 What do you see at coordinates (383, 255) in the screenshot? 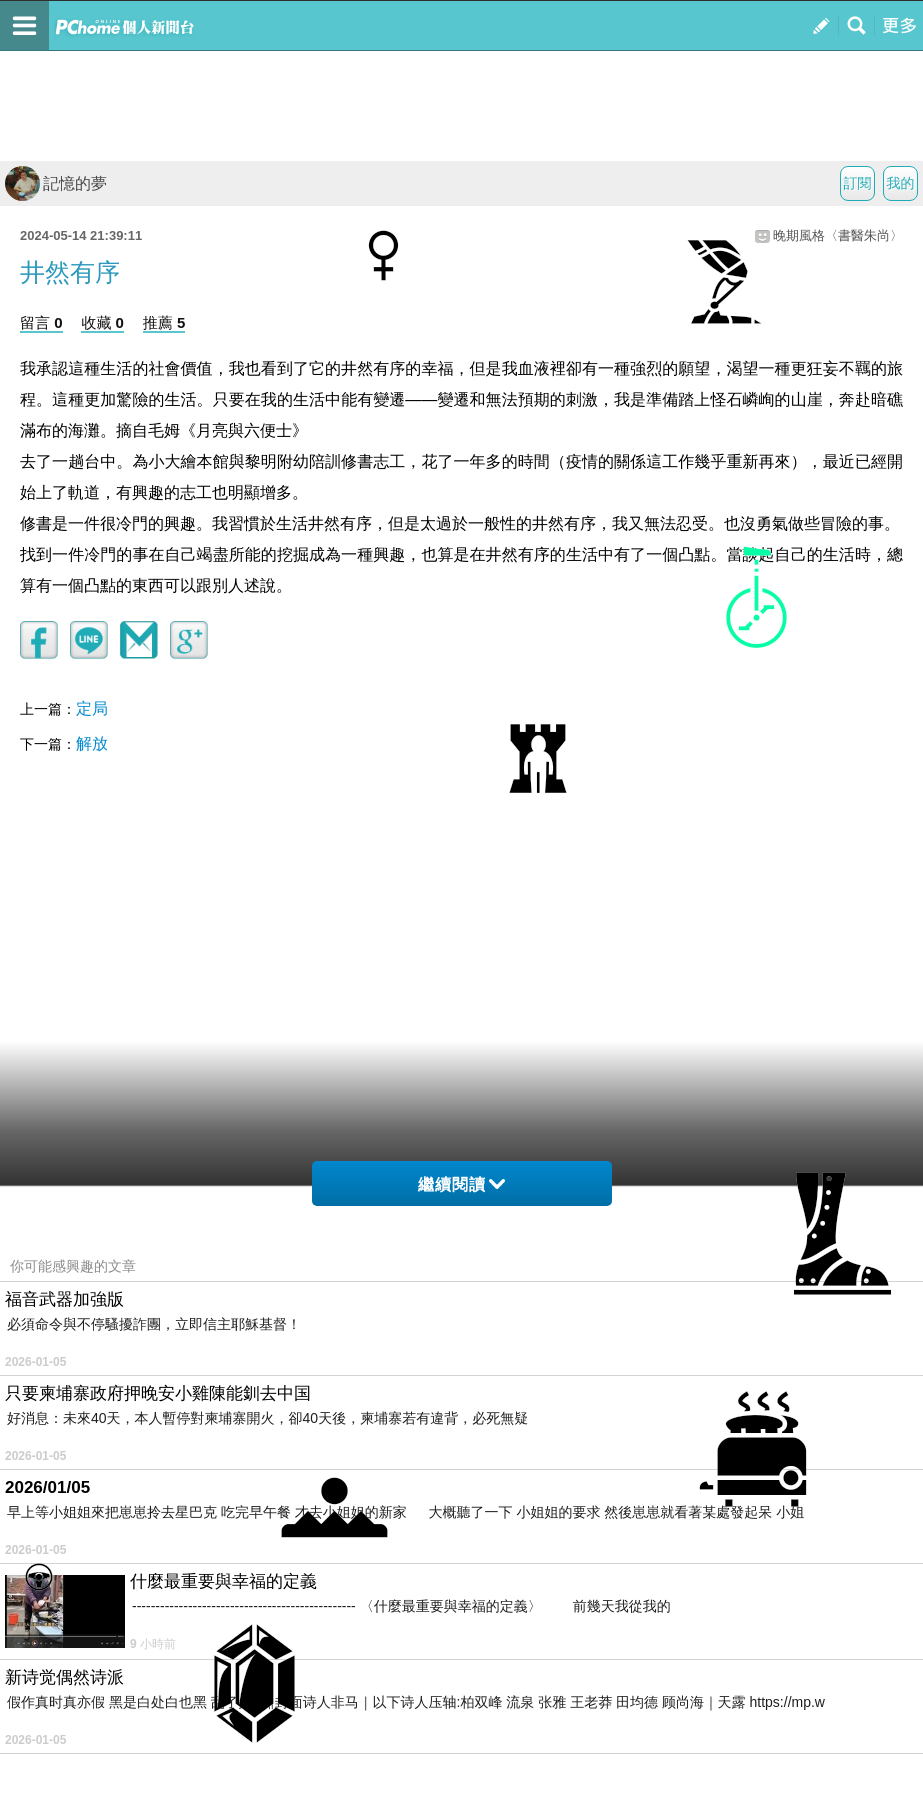
I see `select female gender option` at bounding box center [383, 255].